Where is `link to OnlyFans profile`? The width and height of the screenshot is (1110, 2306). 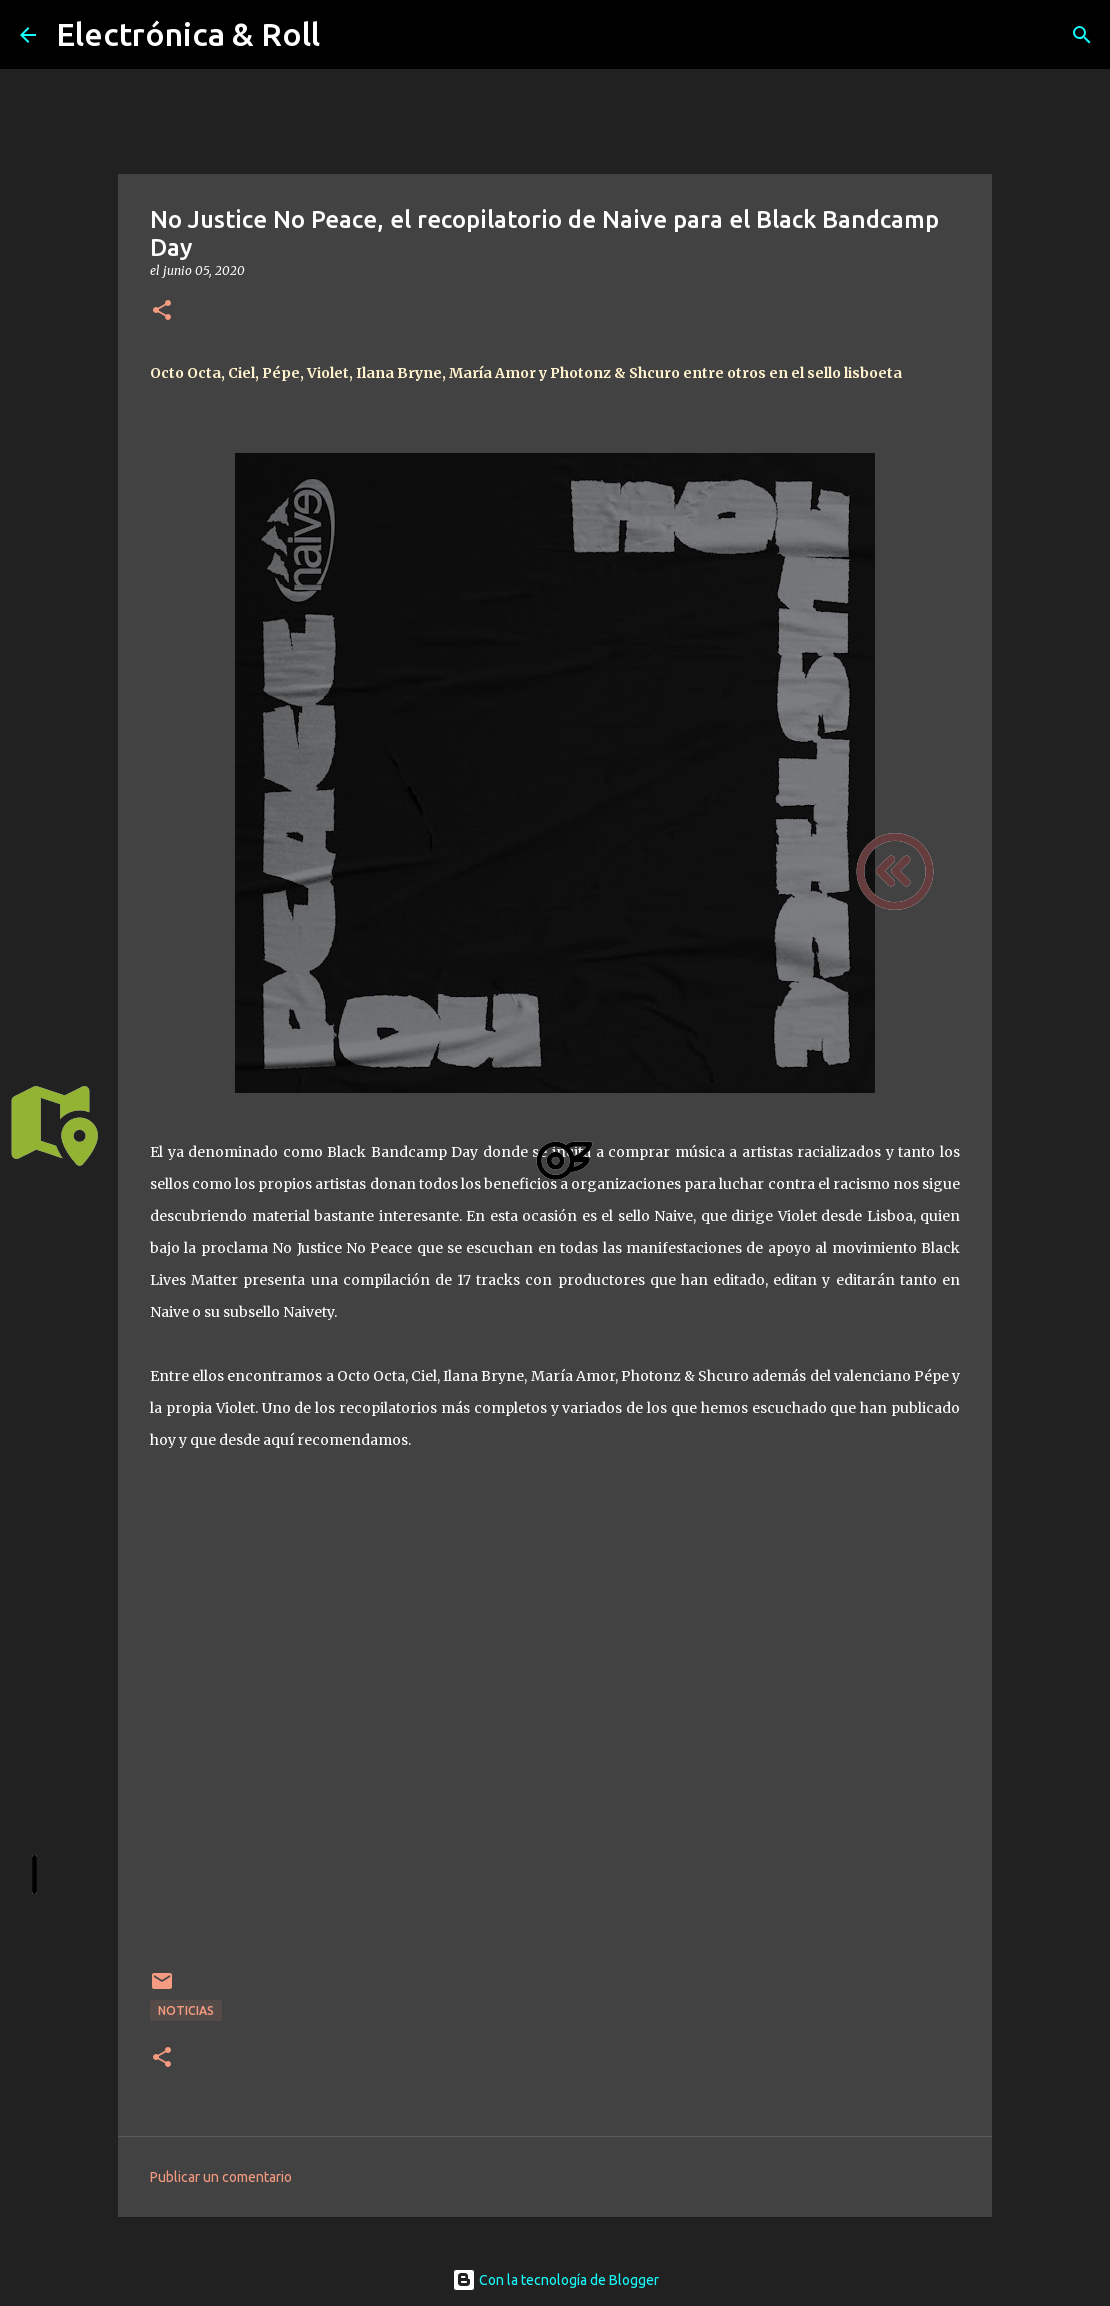
link to OnlyFans profile is located at coordinates (564, 1159).